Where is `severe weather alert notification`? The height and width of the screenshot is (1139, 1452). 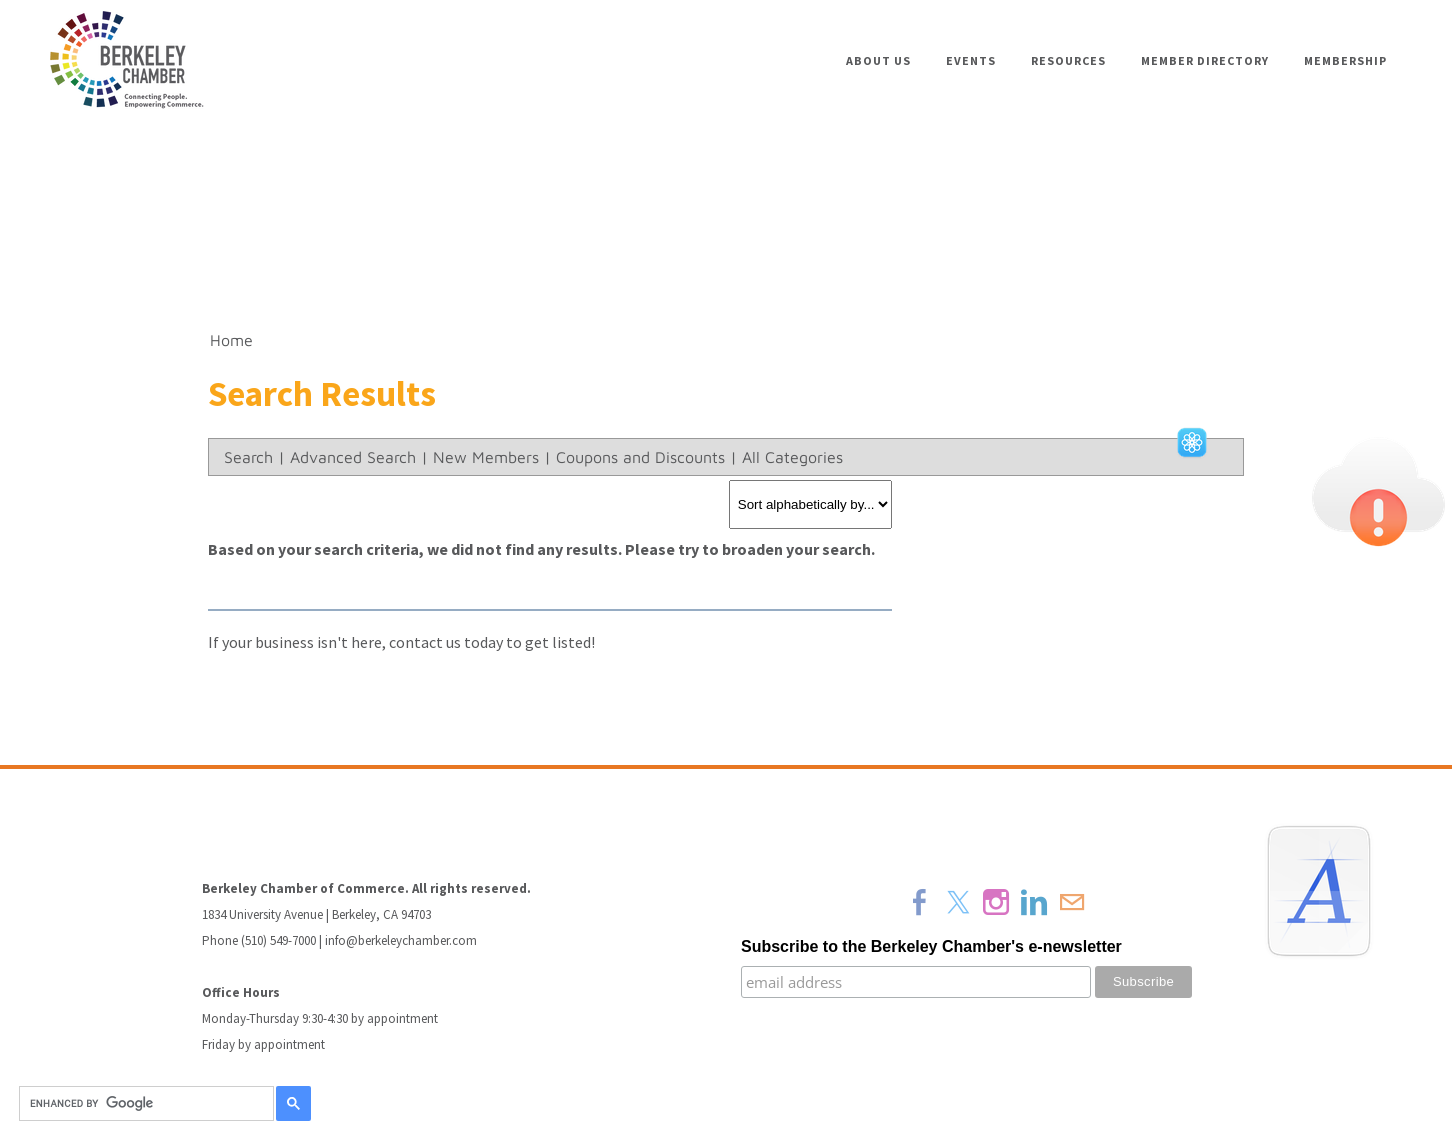
severe weather alert notification is located at coordinates (1378, 491).